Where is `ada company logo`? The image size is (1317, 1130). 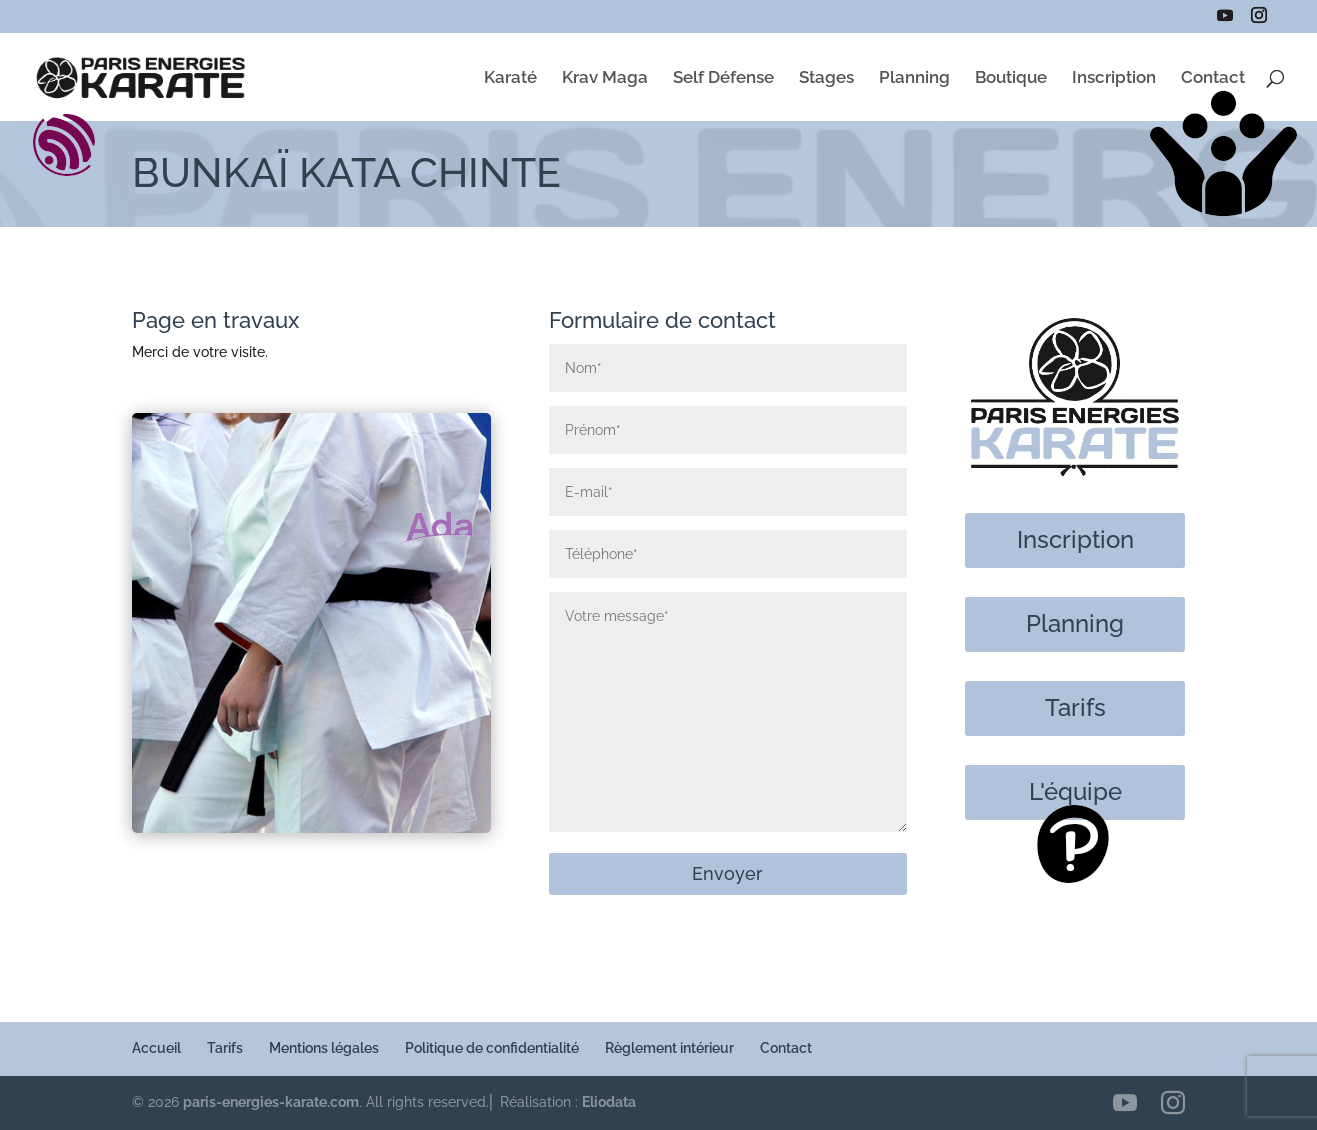 ada company logo is located at coordinates (437, 528).